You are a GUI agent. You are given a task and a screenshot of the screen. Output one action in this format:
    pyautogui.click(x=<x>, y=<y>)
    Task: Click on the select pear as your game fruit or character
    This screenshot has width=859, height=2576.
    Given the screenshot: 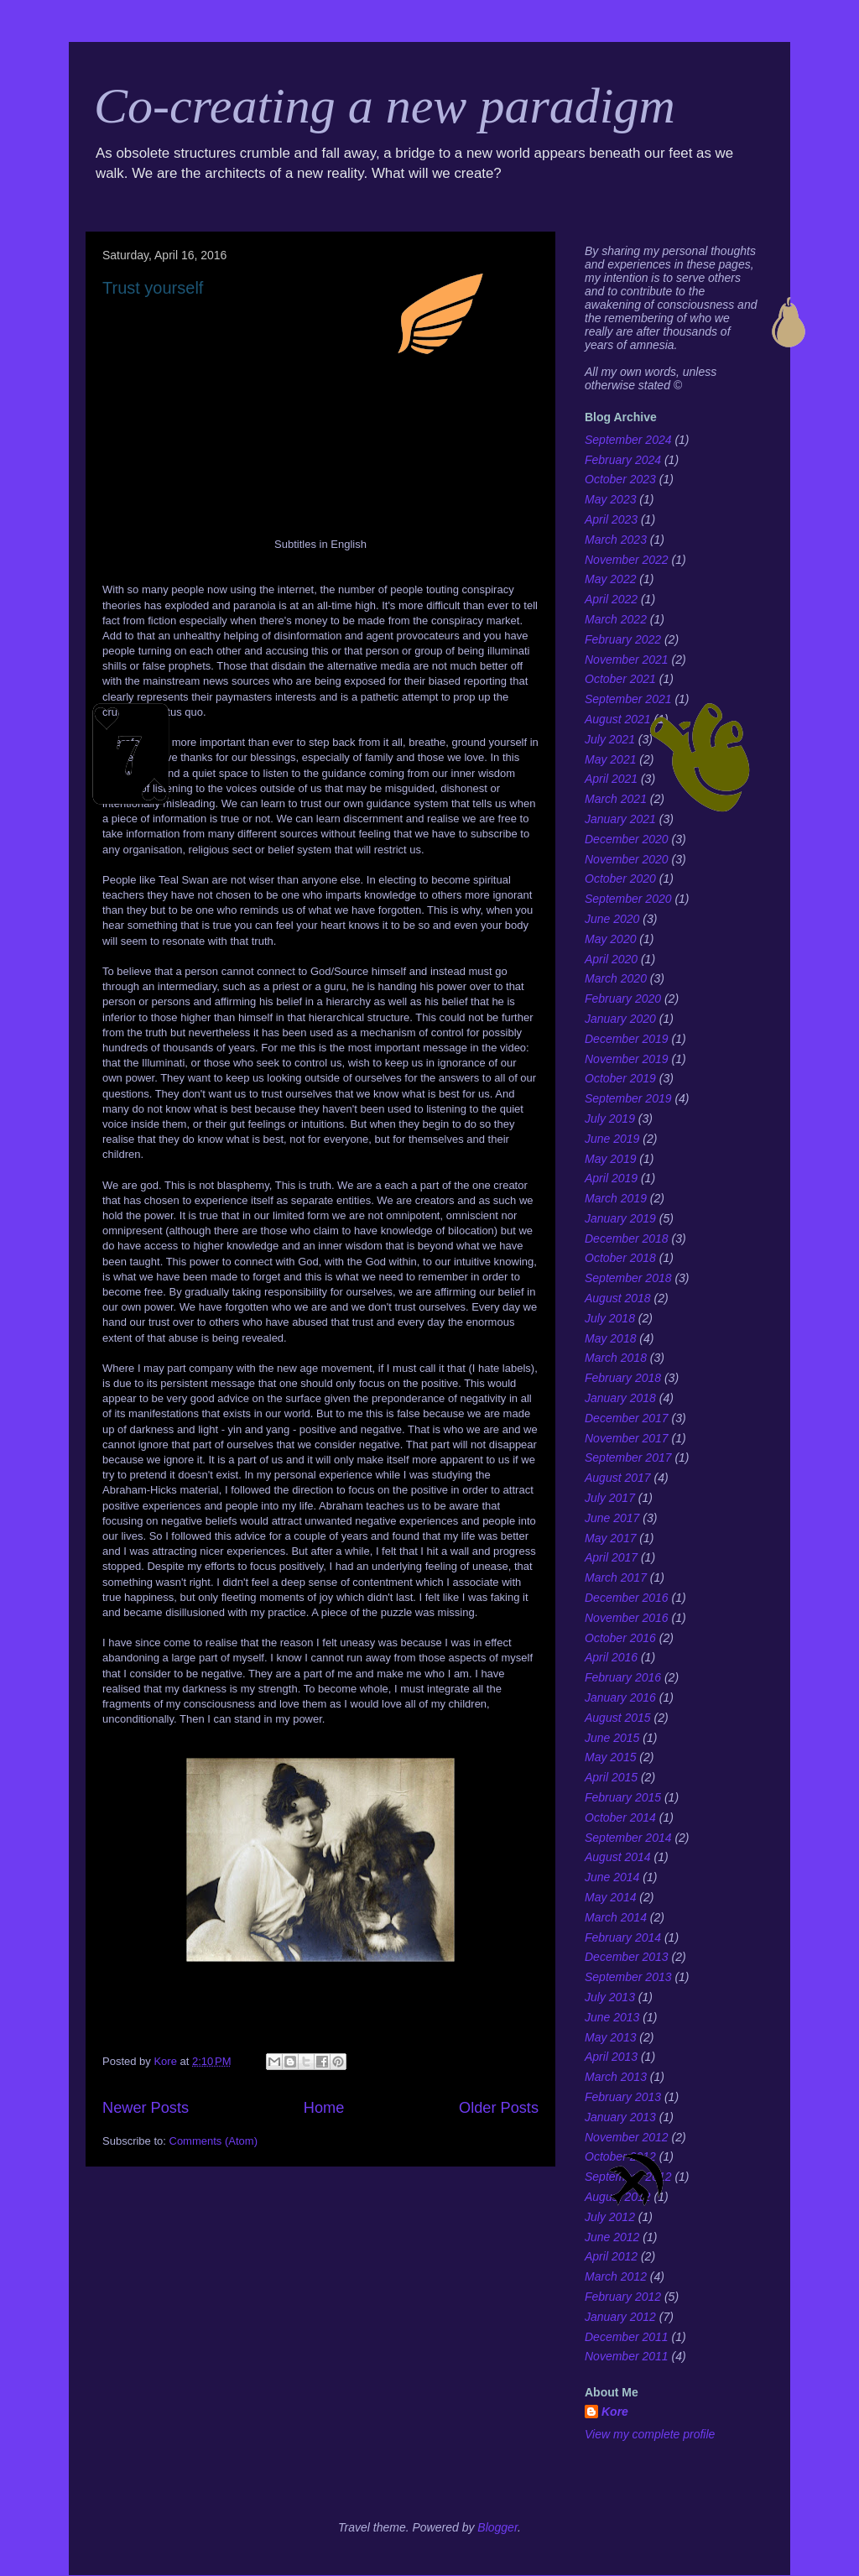 What is the action you would take?
    pyautogui.click(x=789, y=322)
    